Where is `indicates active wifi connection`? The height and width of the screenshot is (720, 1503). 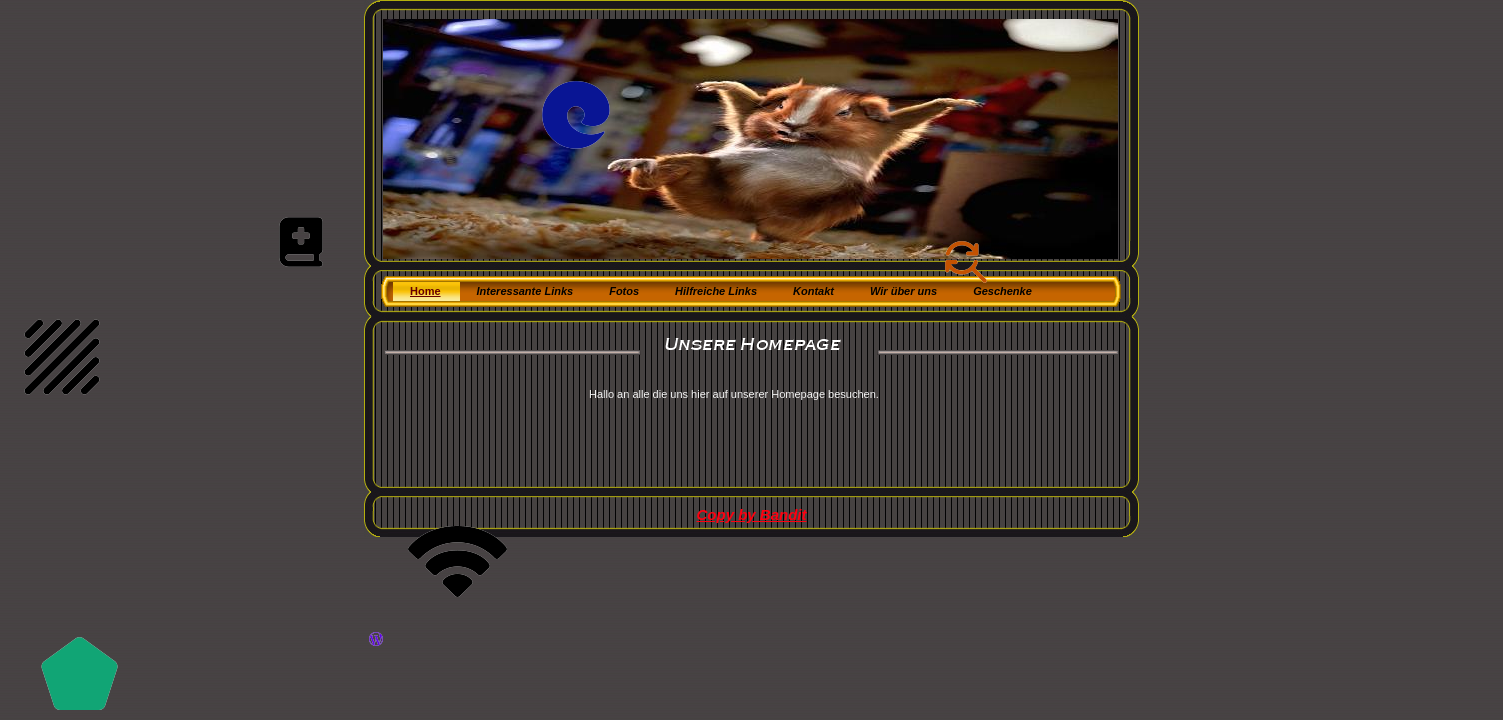
indicates active wifi connection is located at coordinates (457, 561).